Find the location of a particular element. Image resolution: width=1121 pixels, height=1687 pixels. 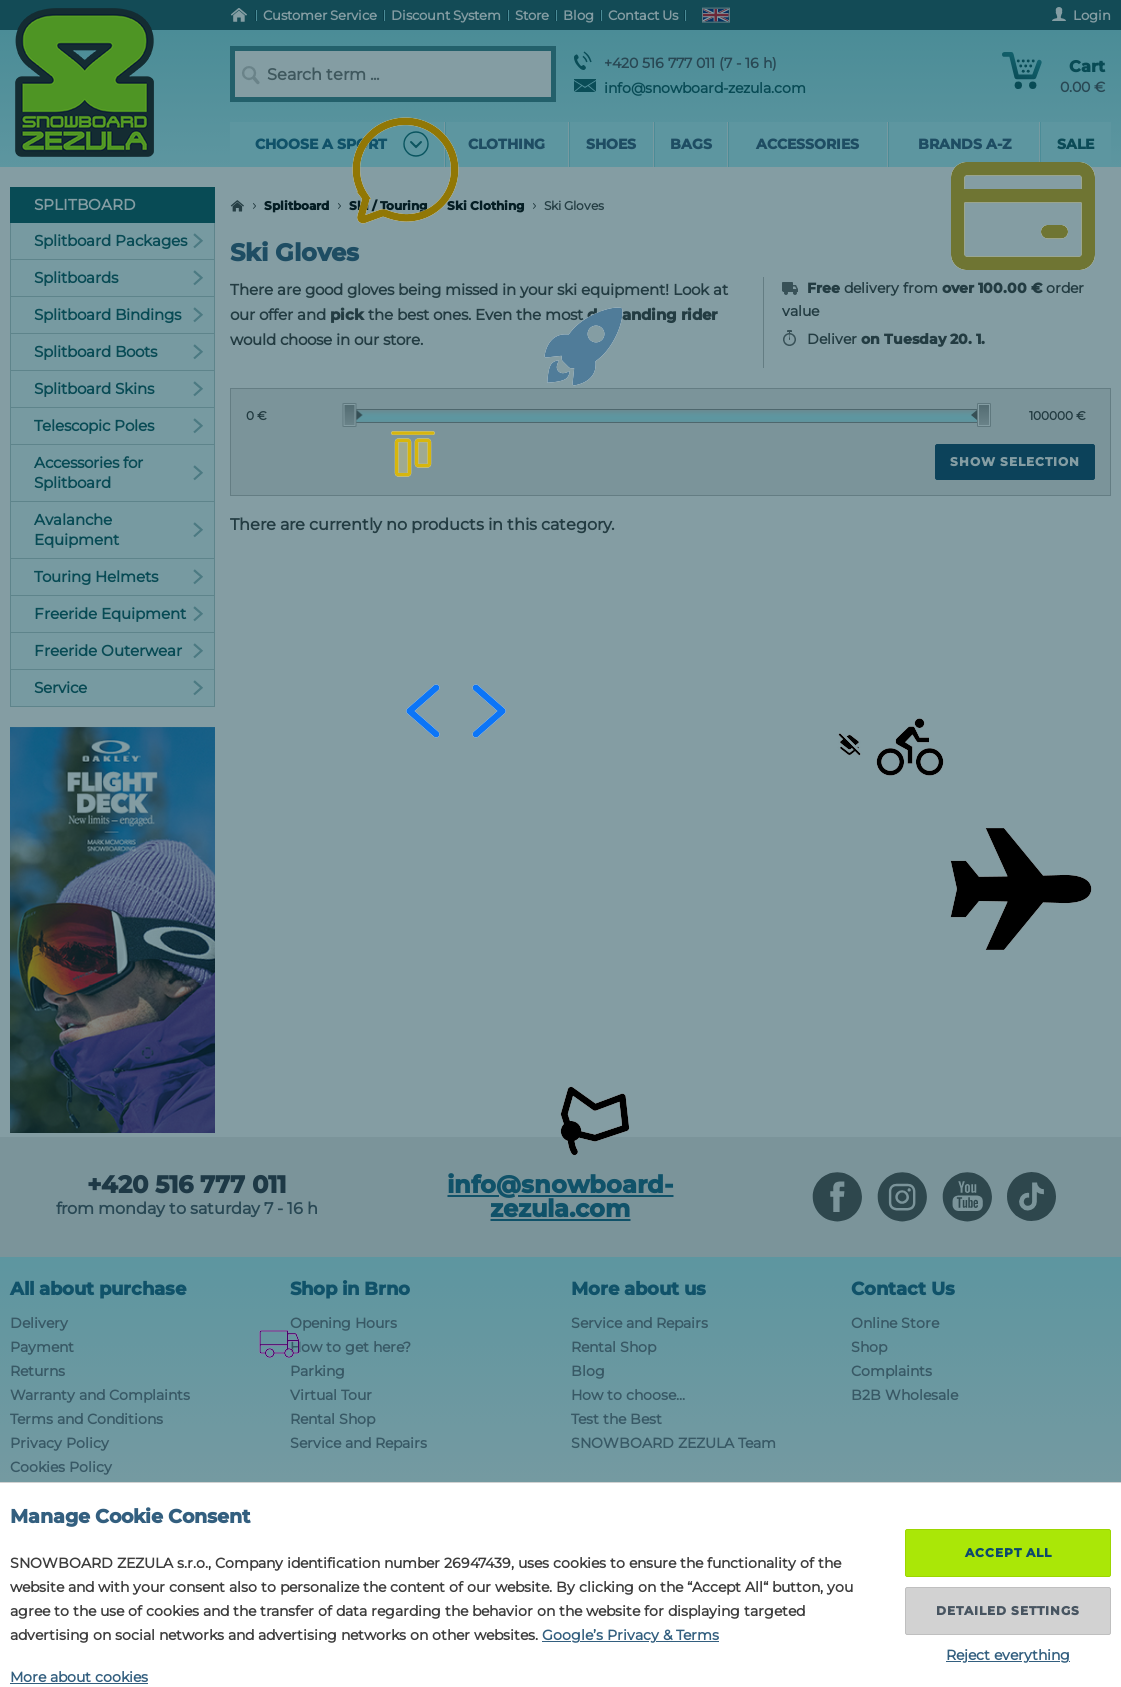

clear all map layers is located at coordinates (849, 745).